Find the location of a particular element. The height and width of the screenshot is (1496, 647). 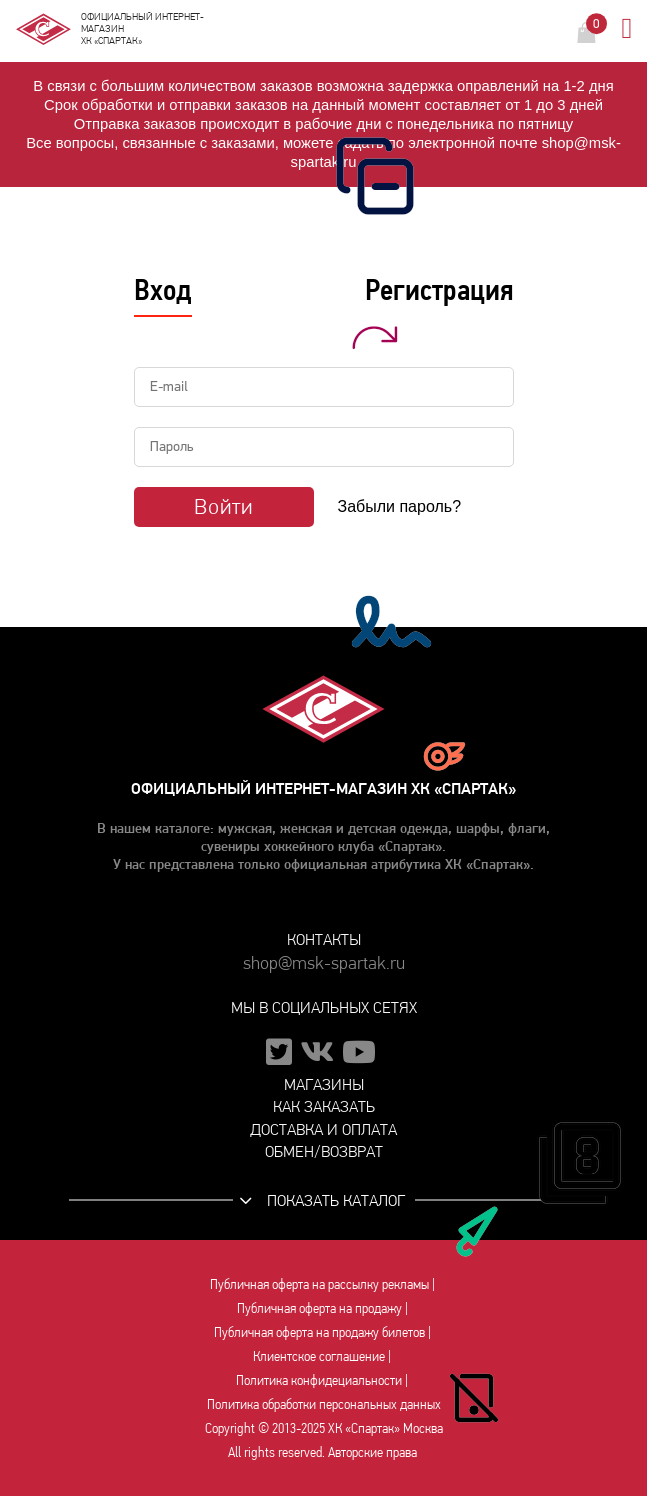

redo last action is located at coordinates (374, 336).